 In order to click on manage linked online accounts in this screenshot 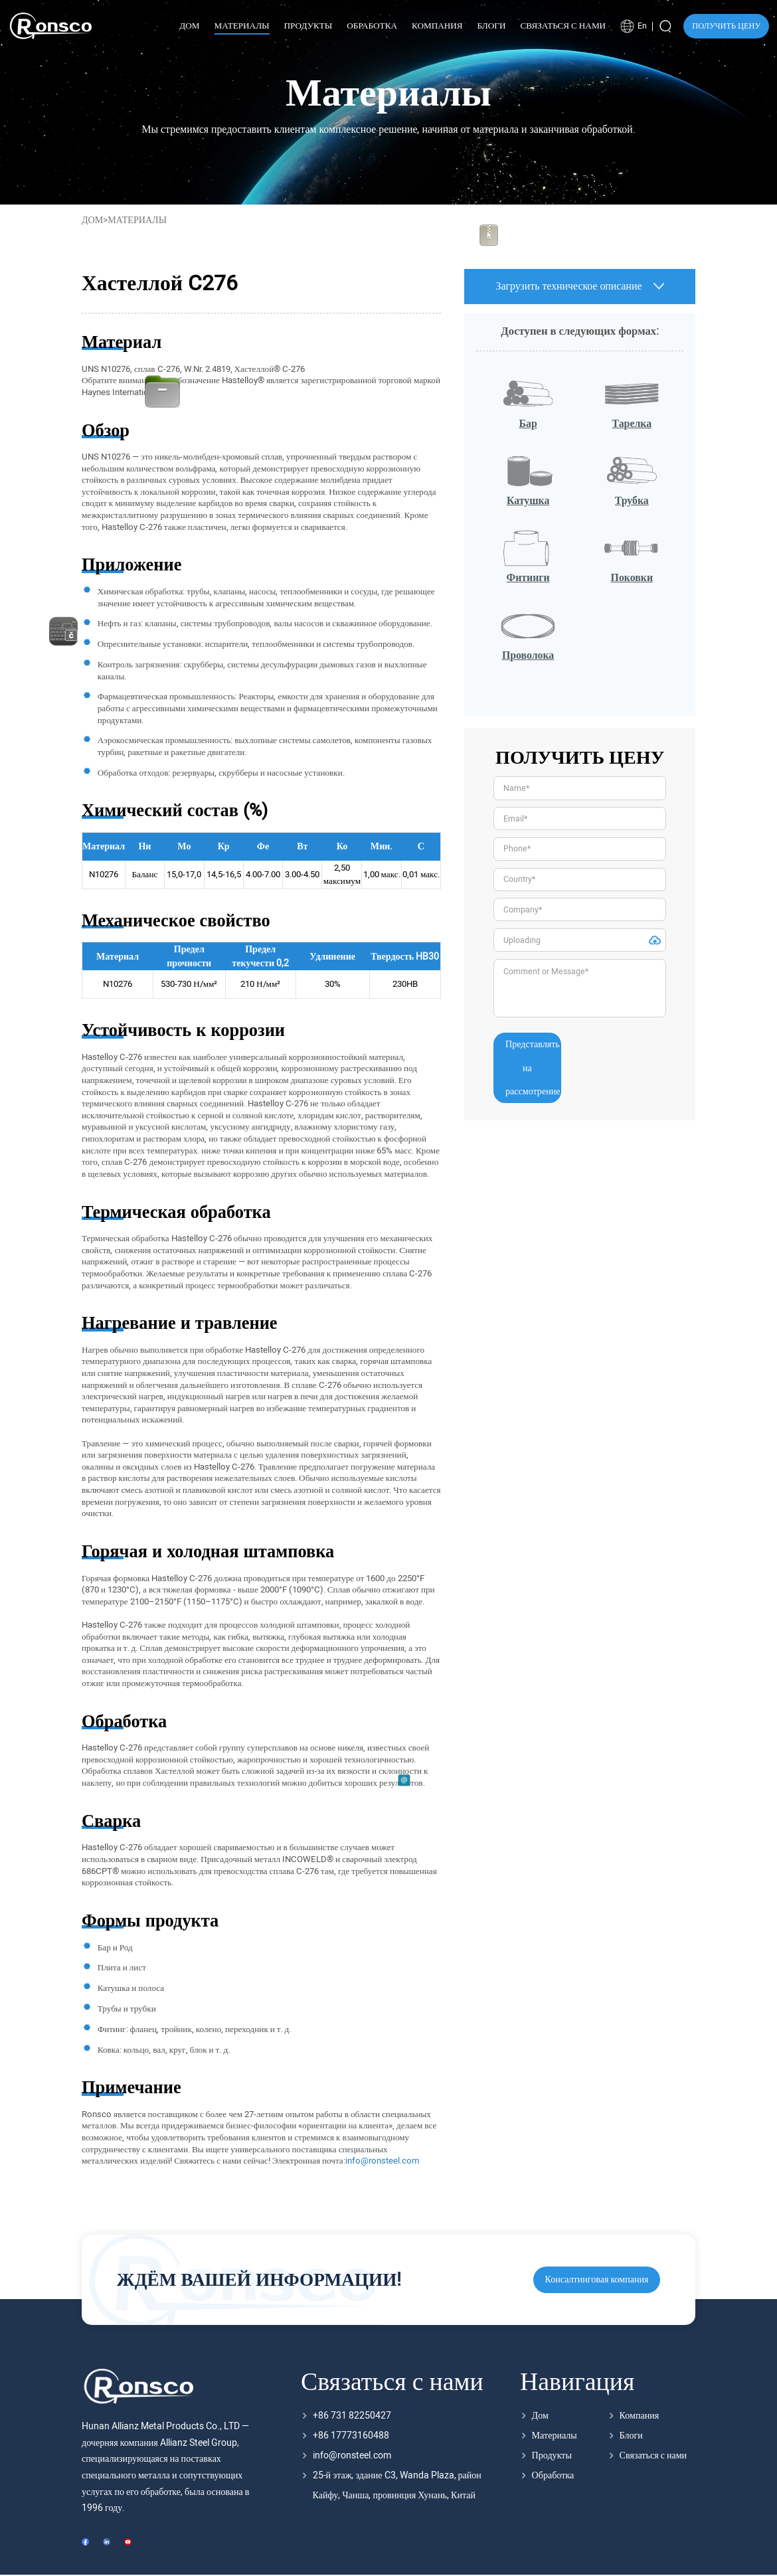, I will do `click(404, 1780)`.